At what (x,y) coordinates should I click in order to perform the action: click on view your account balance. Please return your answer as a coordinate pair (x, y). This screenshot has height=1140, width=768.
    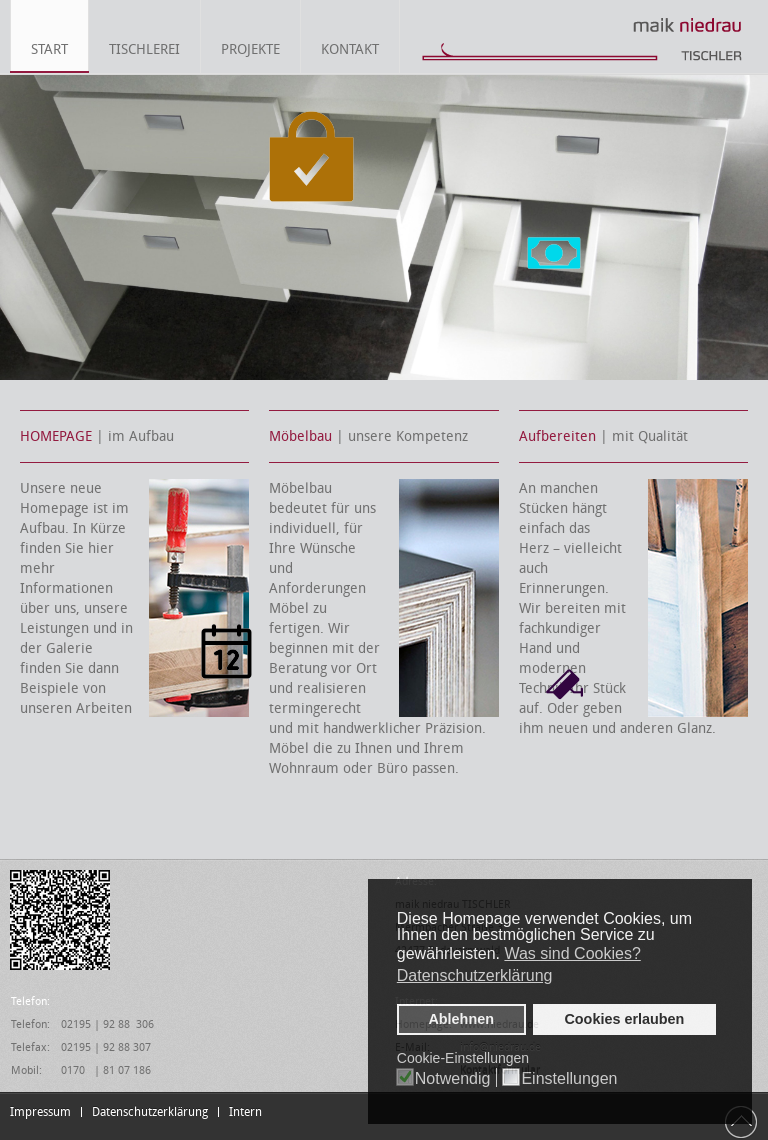
    Looking at the image, I should click on (554, 253).